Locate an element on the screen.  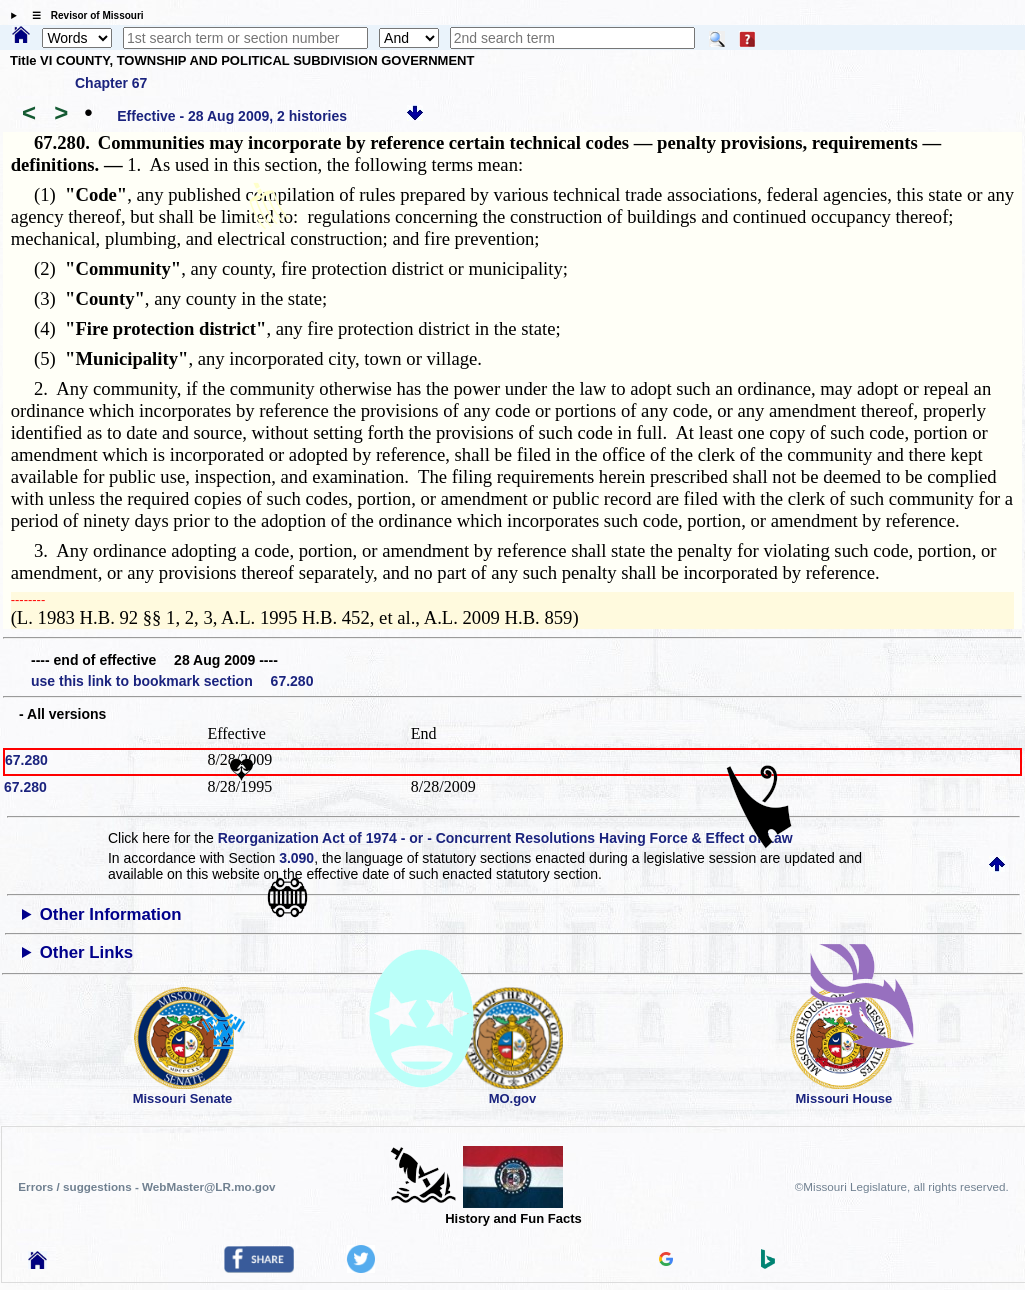
indicates a failed or crashed process is located at coordinates (423, 1170).